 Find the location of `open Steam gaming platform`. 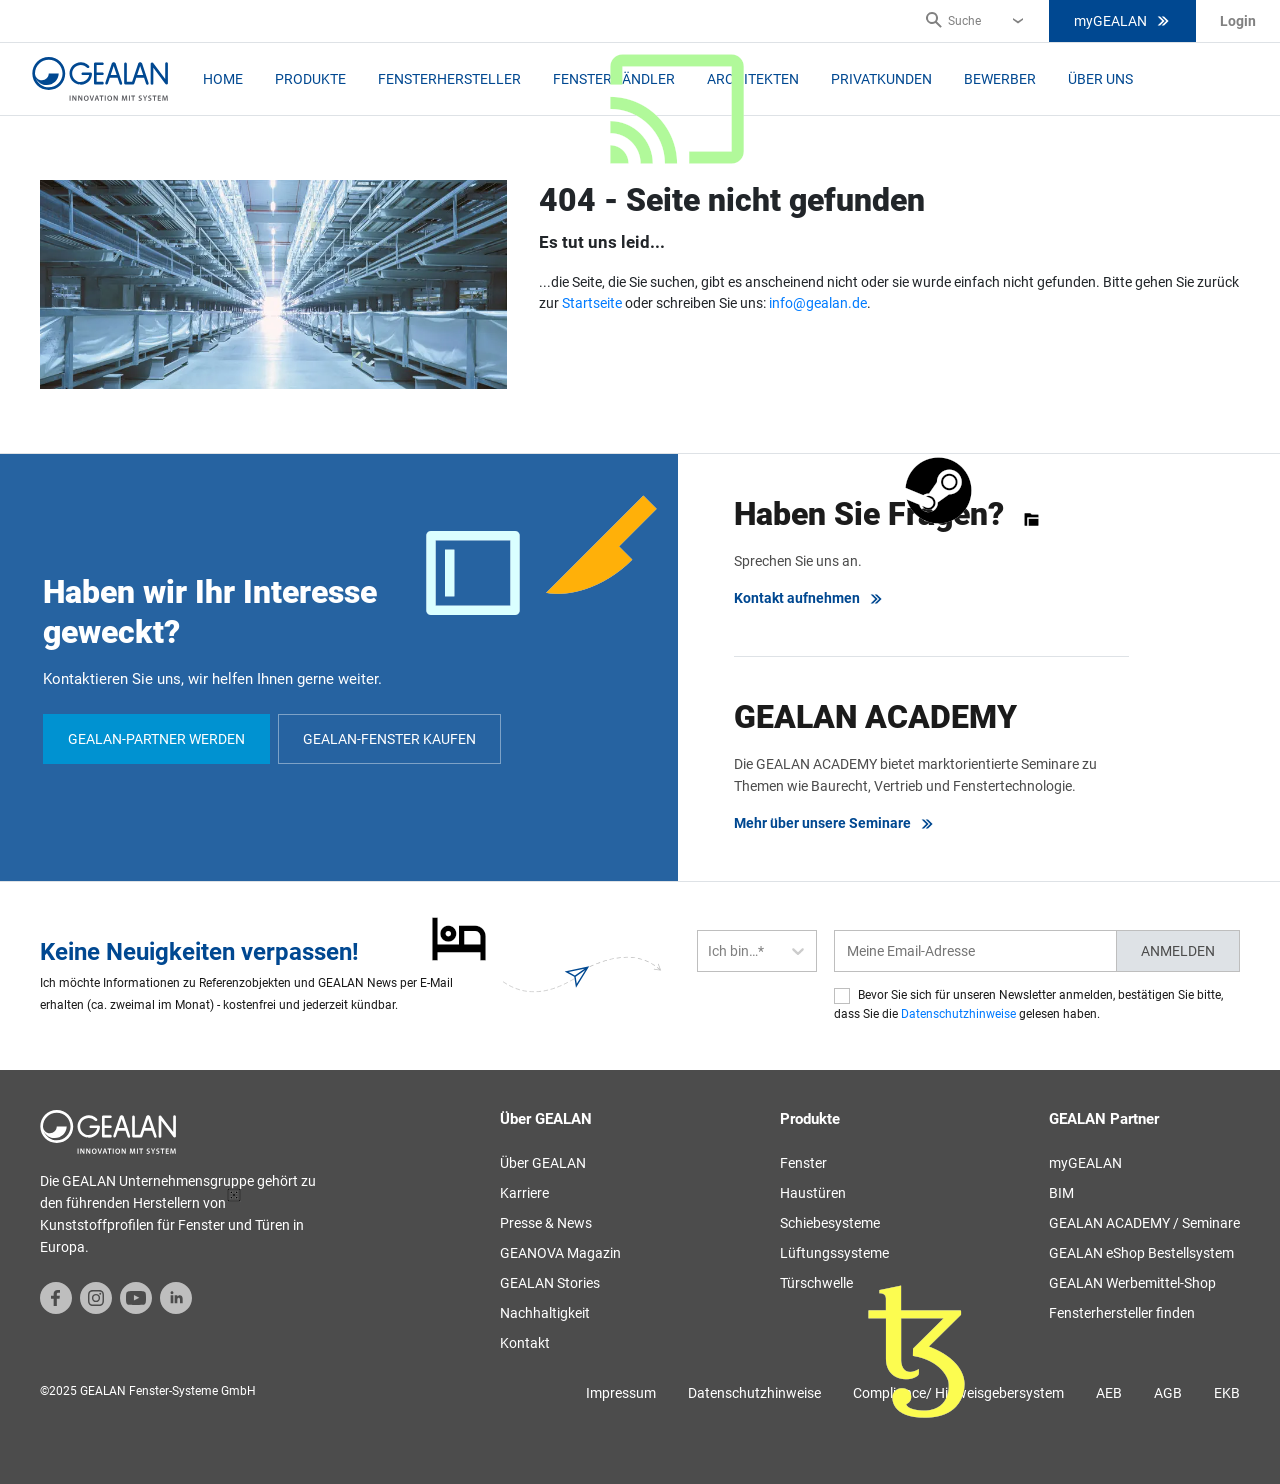

open Steam gaming platform is located at coordinates (938, 490).